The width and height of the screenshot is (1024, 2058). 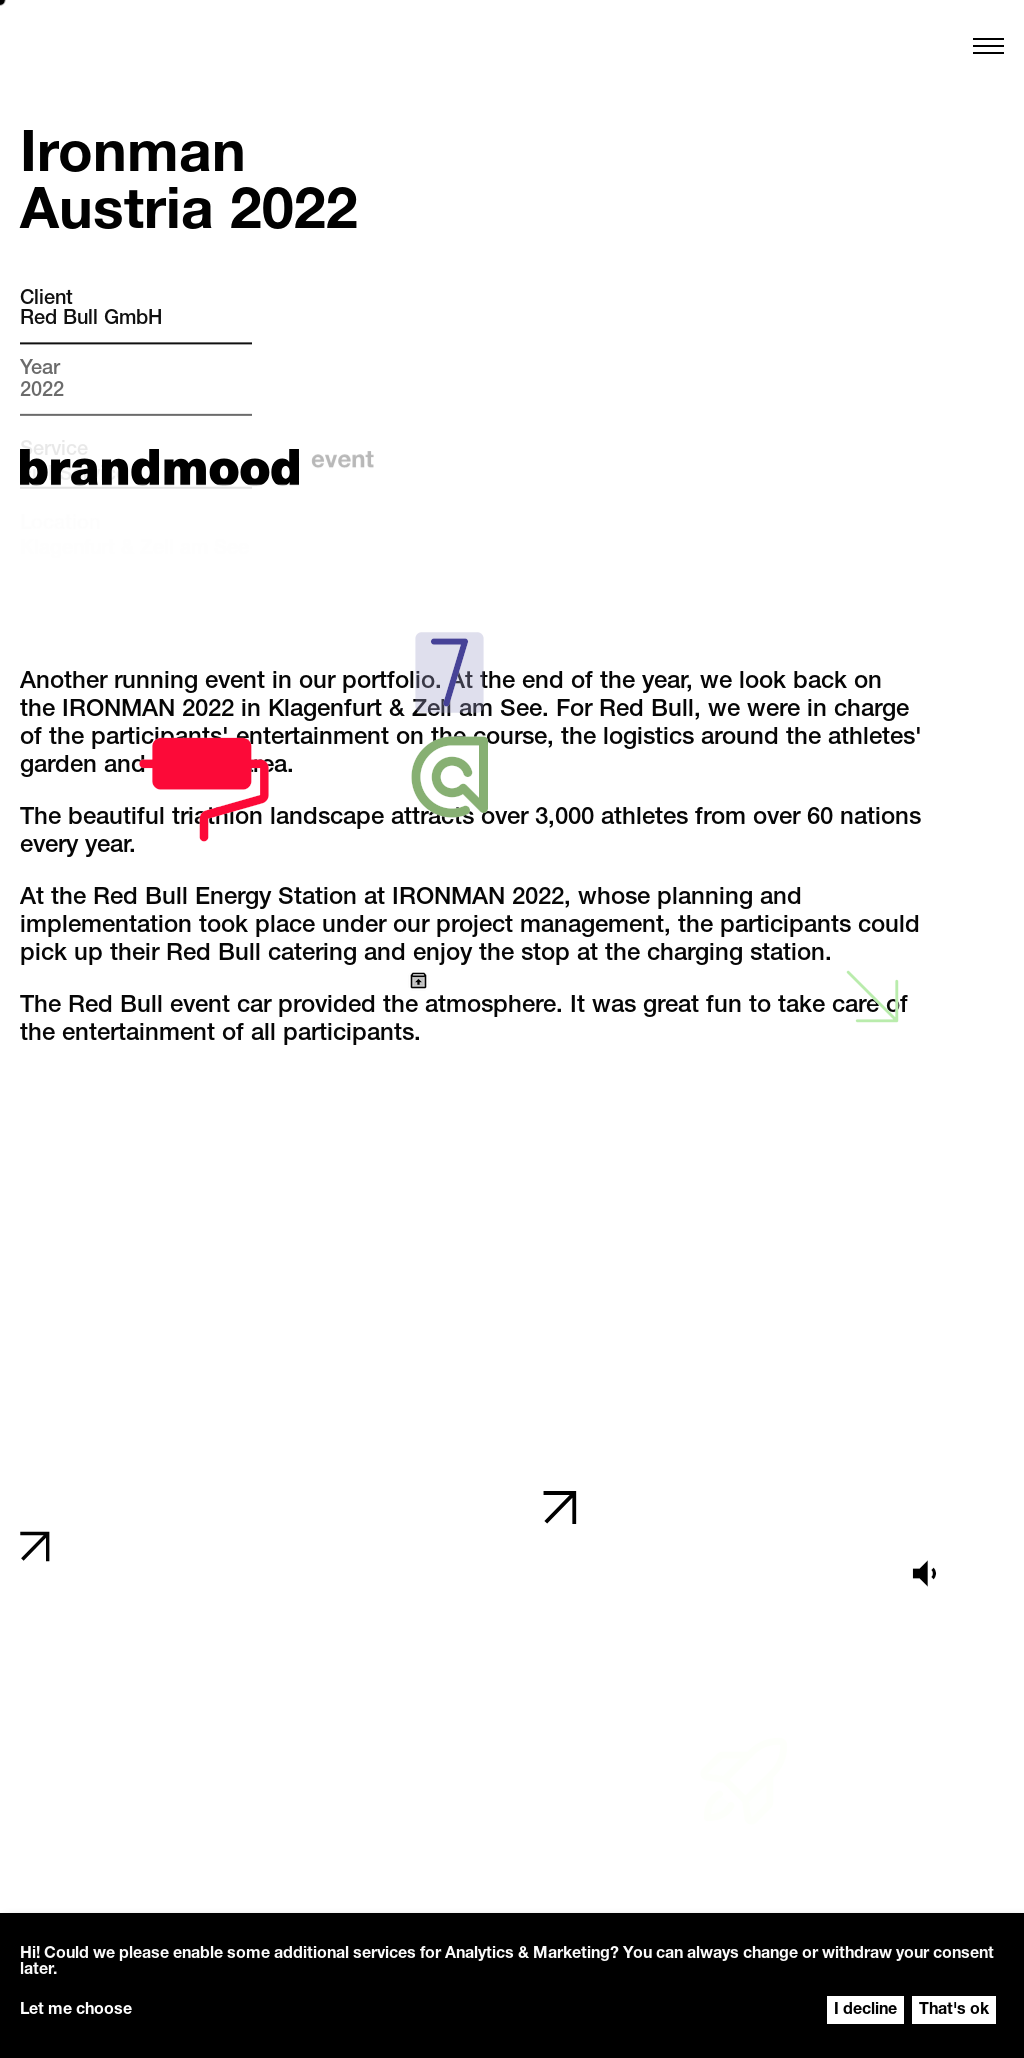 What do you see at coordinates (452, 777) in the screenshot?
I see `access Algolia search services` at bounding box center [452, 777].